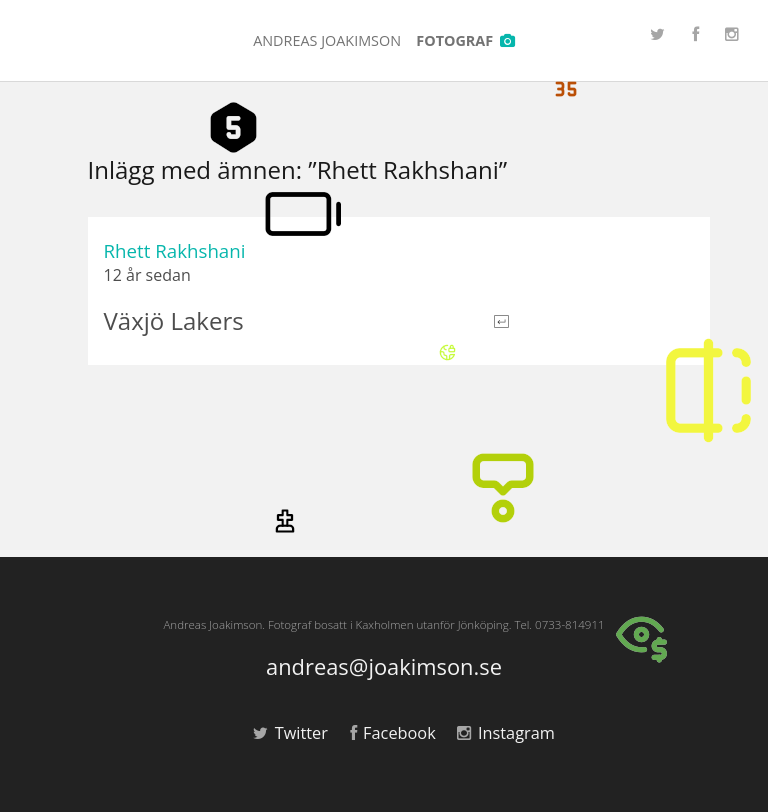 This screenshot has width=768, height=812. Describe the element at coordinates (447, 352) in the screenshot. I see `access global security or privacy settings` at that location.